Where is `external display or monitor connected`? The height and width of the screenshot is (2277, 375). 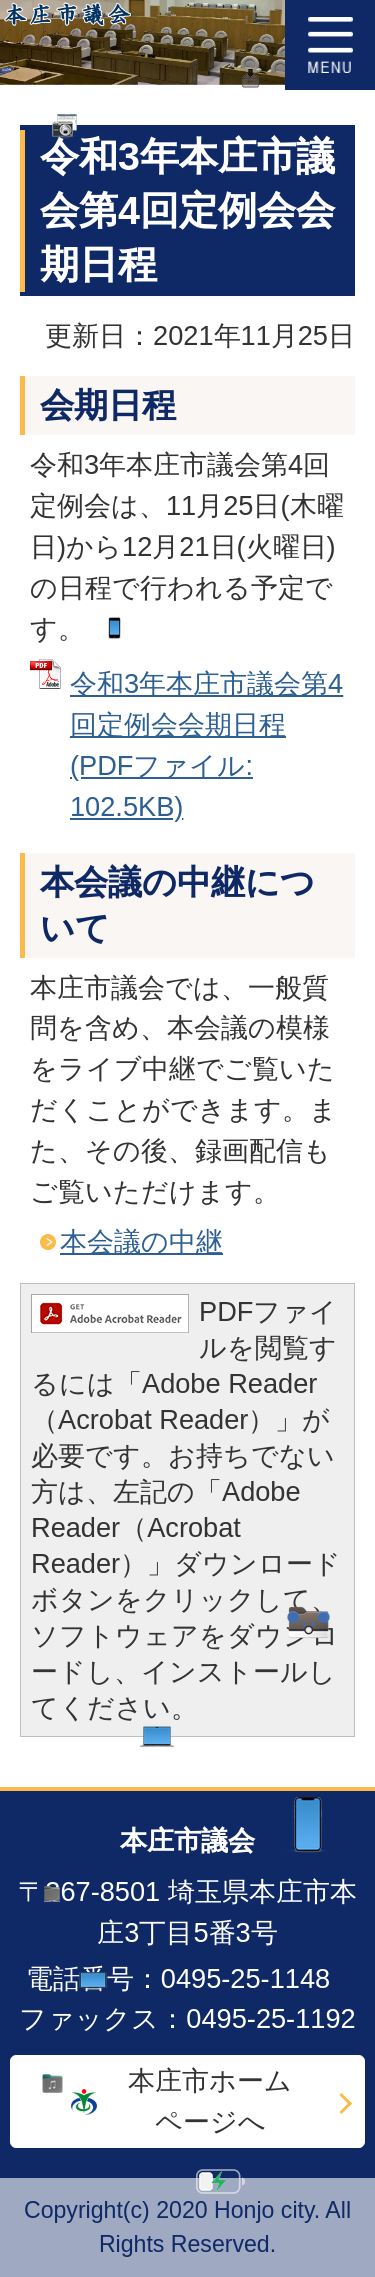 external display or monitor connected is located at coordinates (93, 1980).